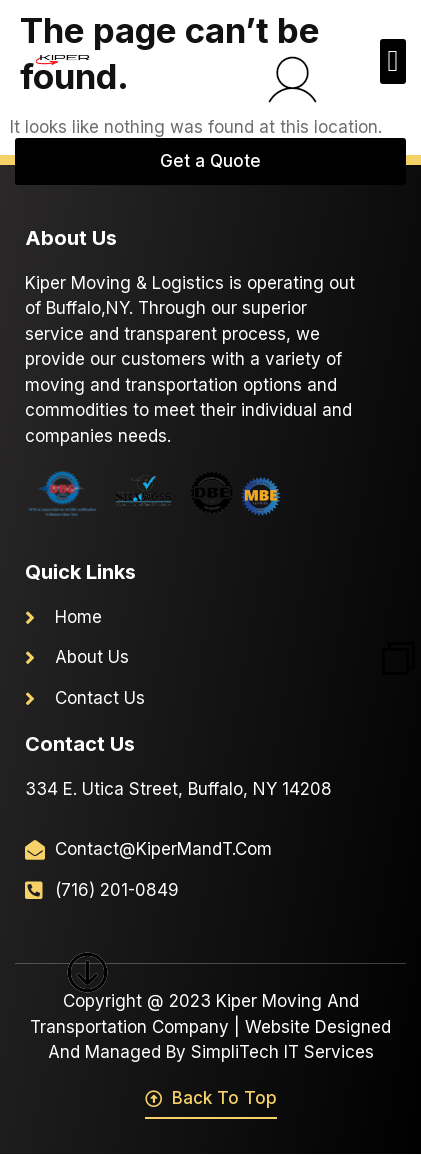 The width and height of the screenshot is (421, 1155). I want to click on restore window to previous size, so click(397, 657).